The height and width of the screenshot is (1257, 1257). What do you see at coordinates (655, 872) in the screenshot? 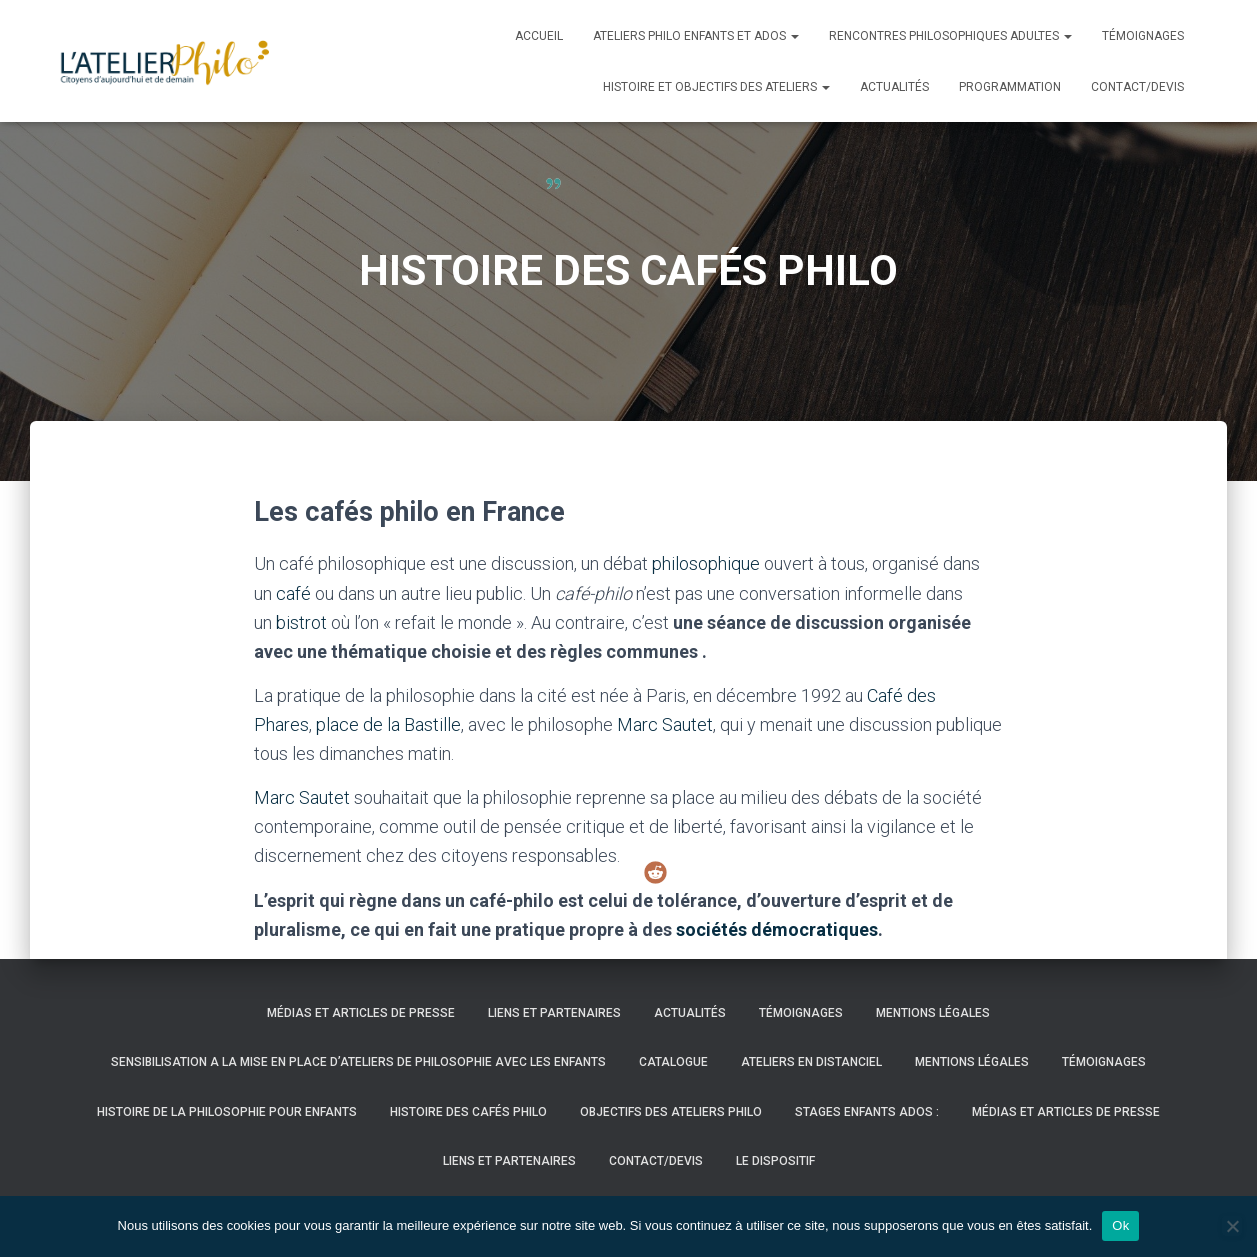
I see `open the Reddit app` at bounding box center [655, 872].